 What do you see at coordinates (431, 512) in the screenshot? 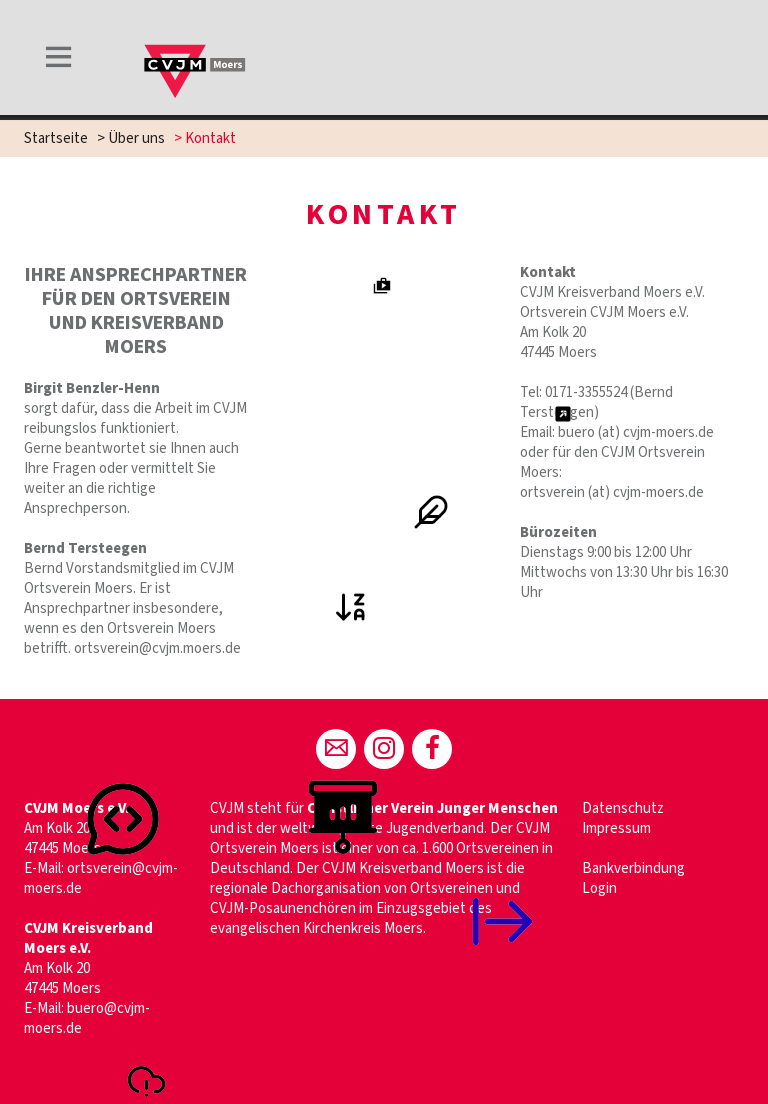
I see `compose a new message or post` at bounding box center [431, 512].